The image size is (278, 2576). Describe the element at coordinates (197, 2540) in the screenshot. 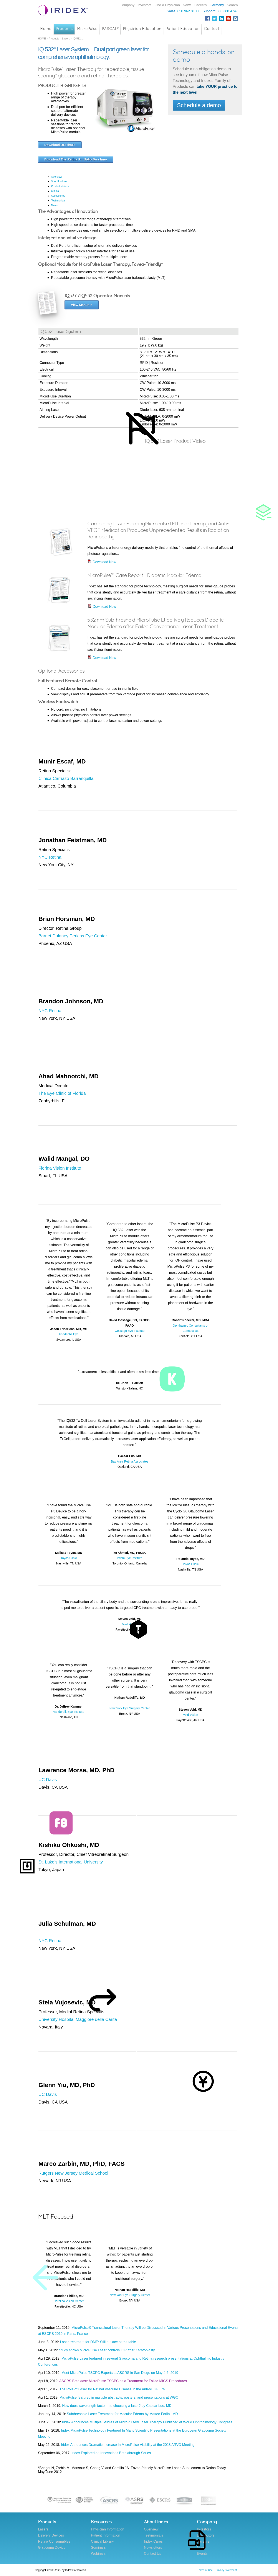

I see `open a video file` at that location.